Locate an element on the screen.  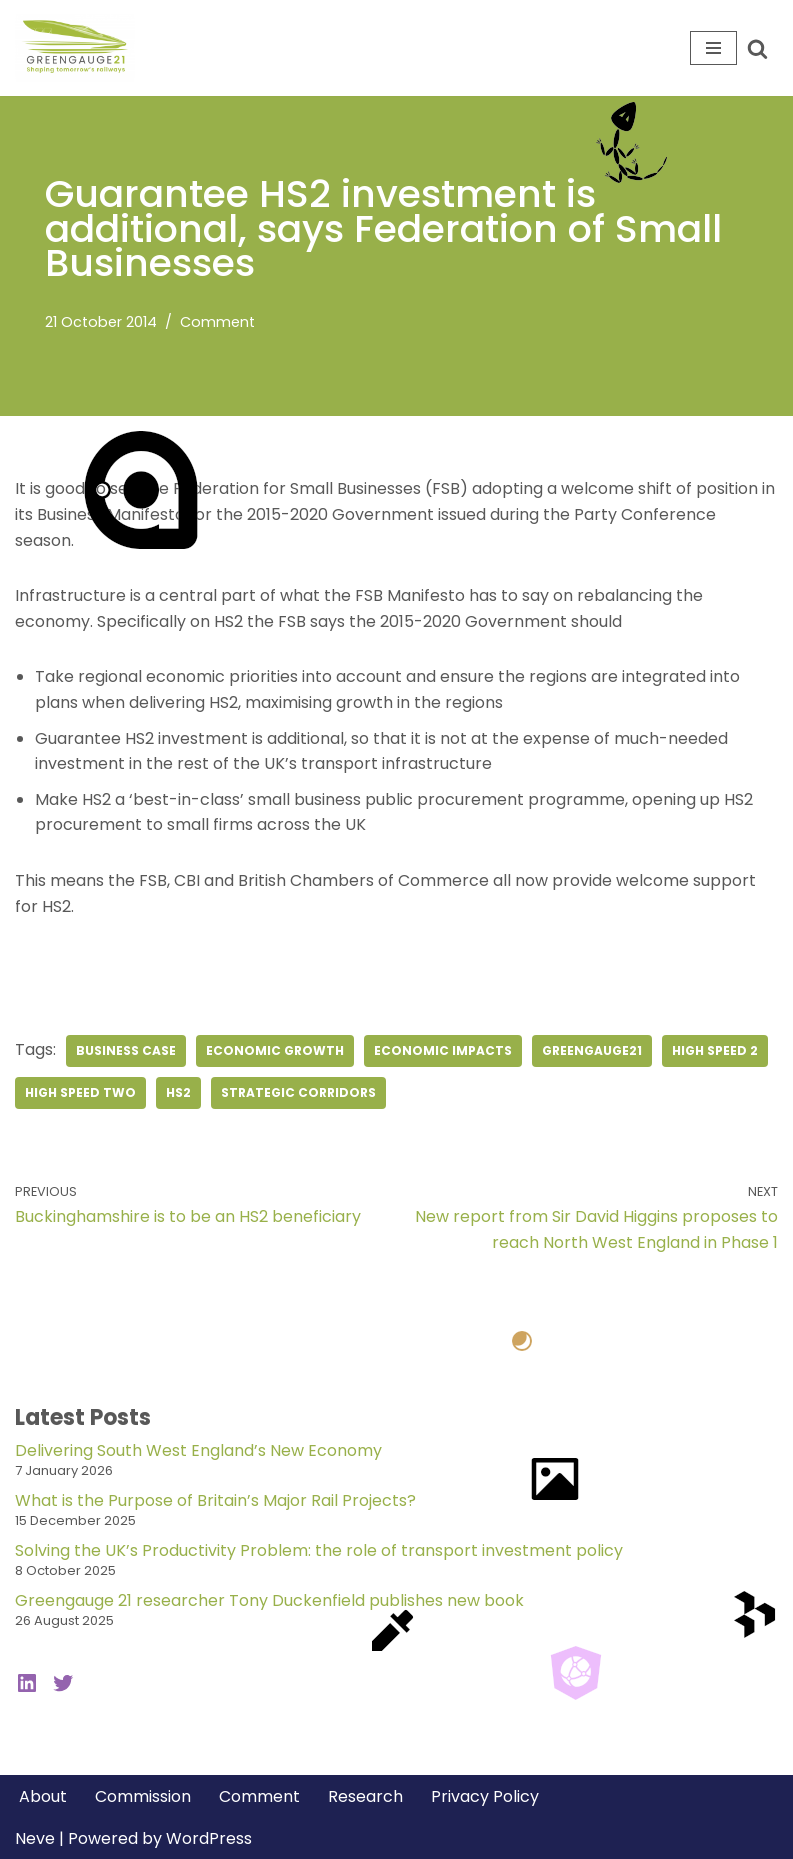
visit fossil scm website or documentation is located at coordinates (631, 142).